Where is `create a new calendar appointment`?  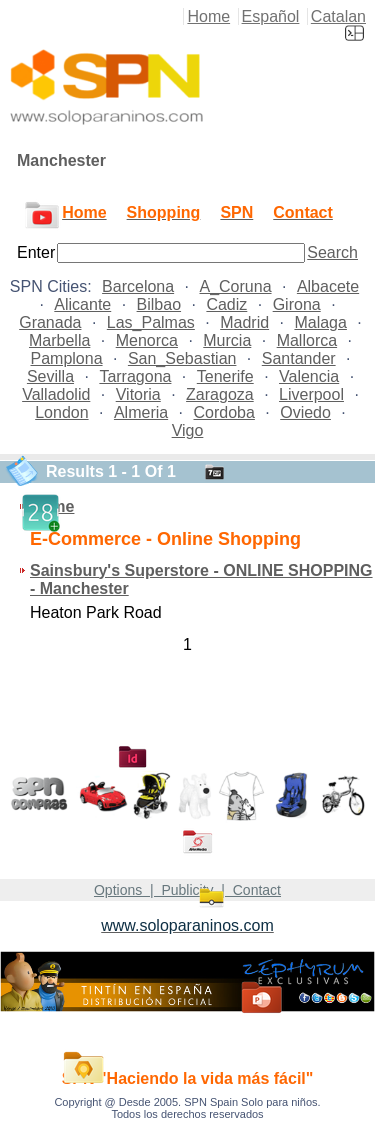 create a new calendar appointment is located at coordinates (40, 512).